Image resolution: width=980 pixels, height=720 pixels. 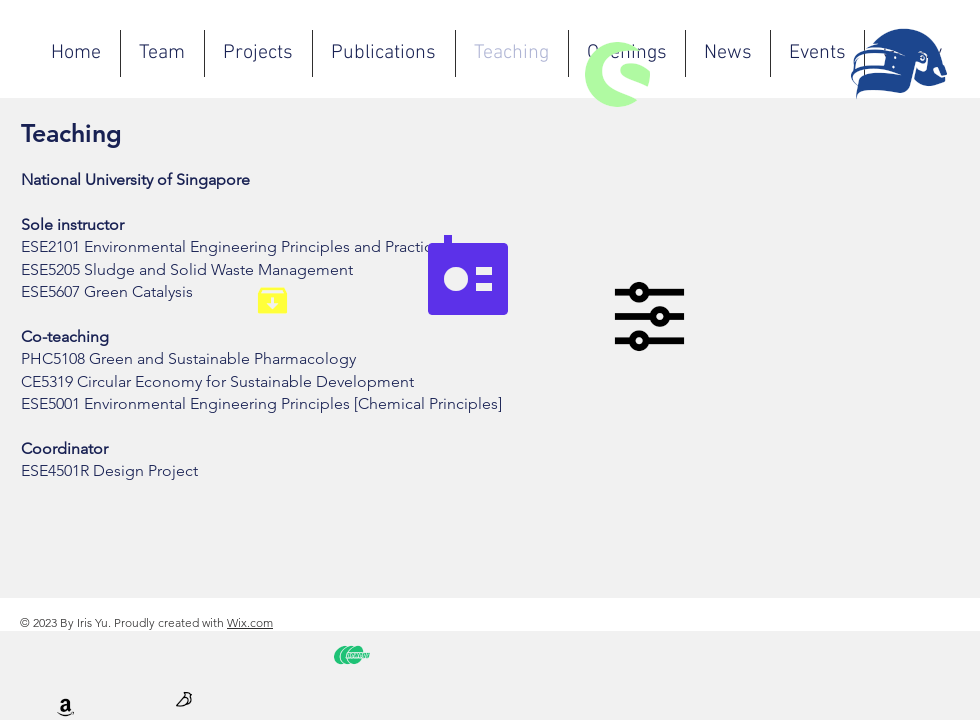 What do you see at coordinates (617, 74) in the screenshot?
I see `Shopware e-commerce platform logo` at bounding box center [617, 74].